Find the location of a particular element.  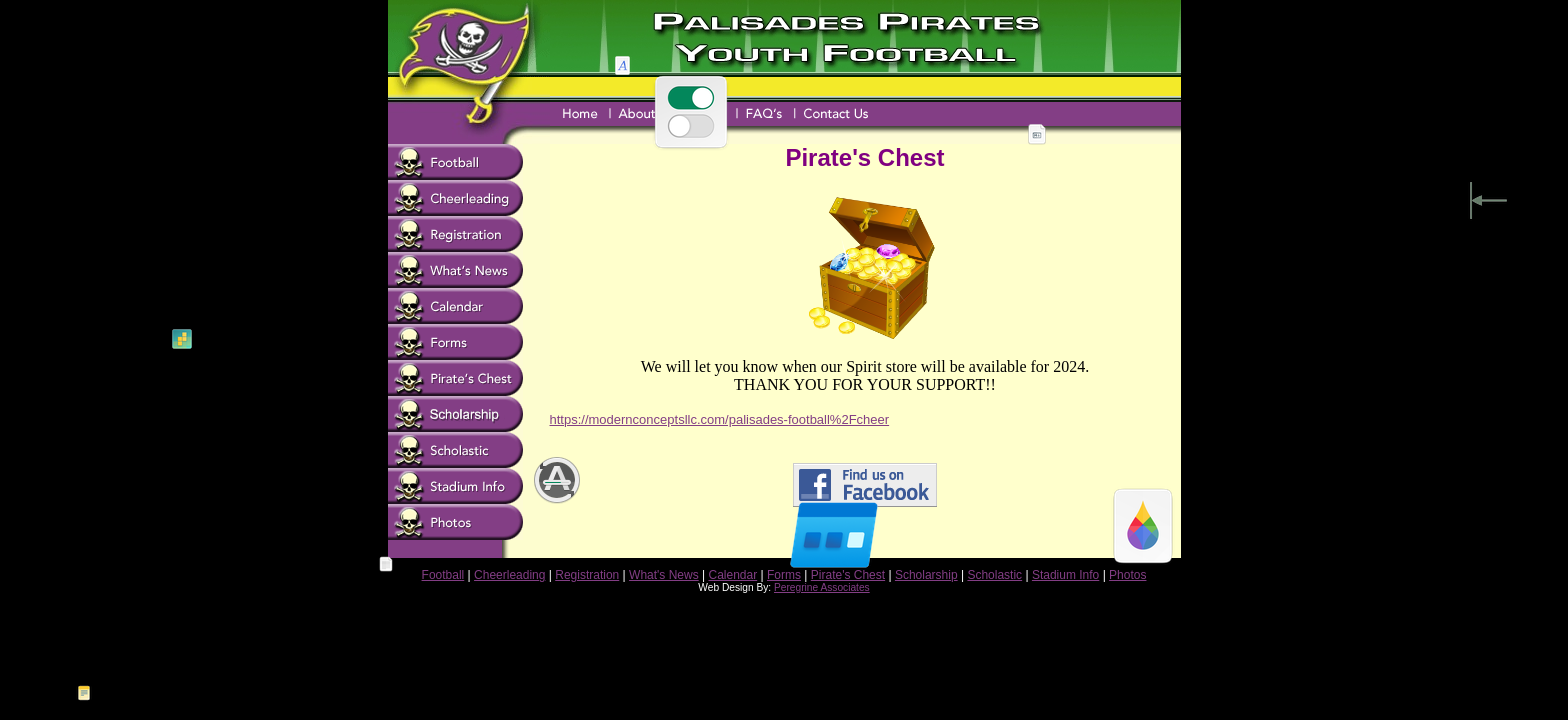

a markdown text file is located at coordinates (1037, 134).